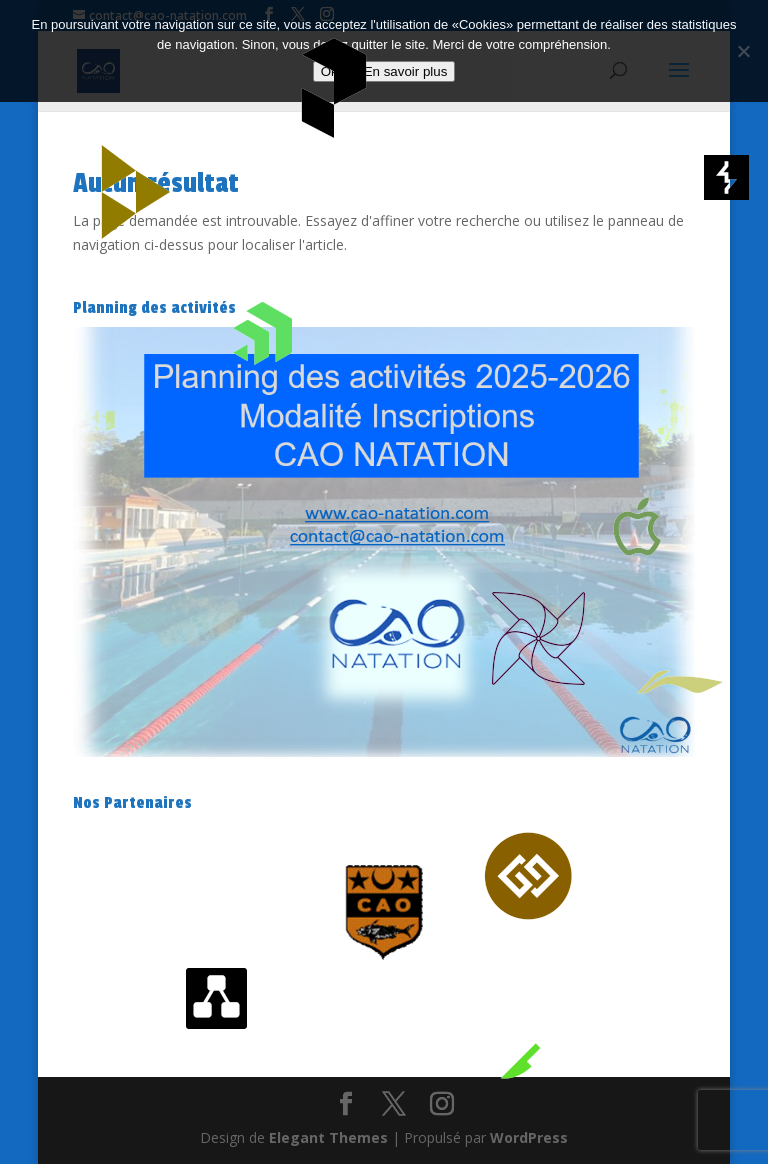 Image resolution: width=768 pixels, height=1164 pixels. I want to click on li-ning brand logo, so click(680, 682).